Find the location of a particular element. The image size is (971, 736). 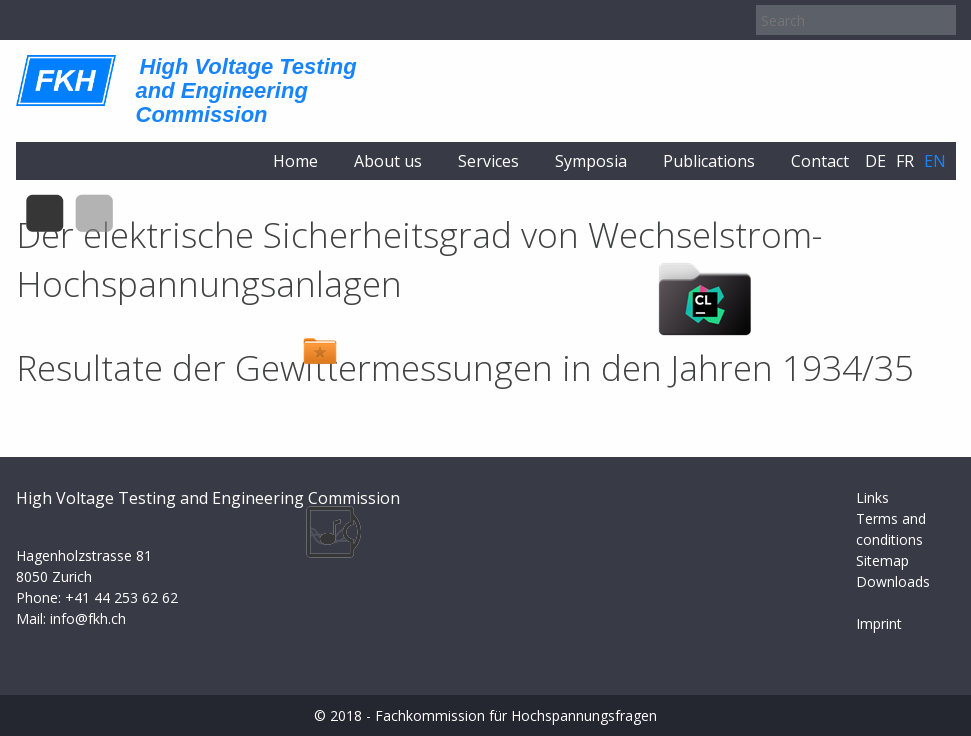

open elisa music player is located at coordinates (332, 532).